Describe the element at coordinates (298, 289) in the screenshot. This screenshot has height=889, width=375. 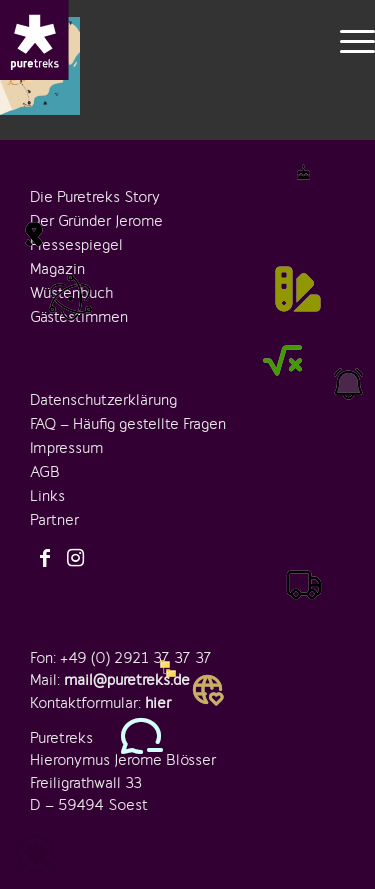
I see `open color palette or theme options` at that location.